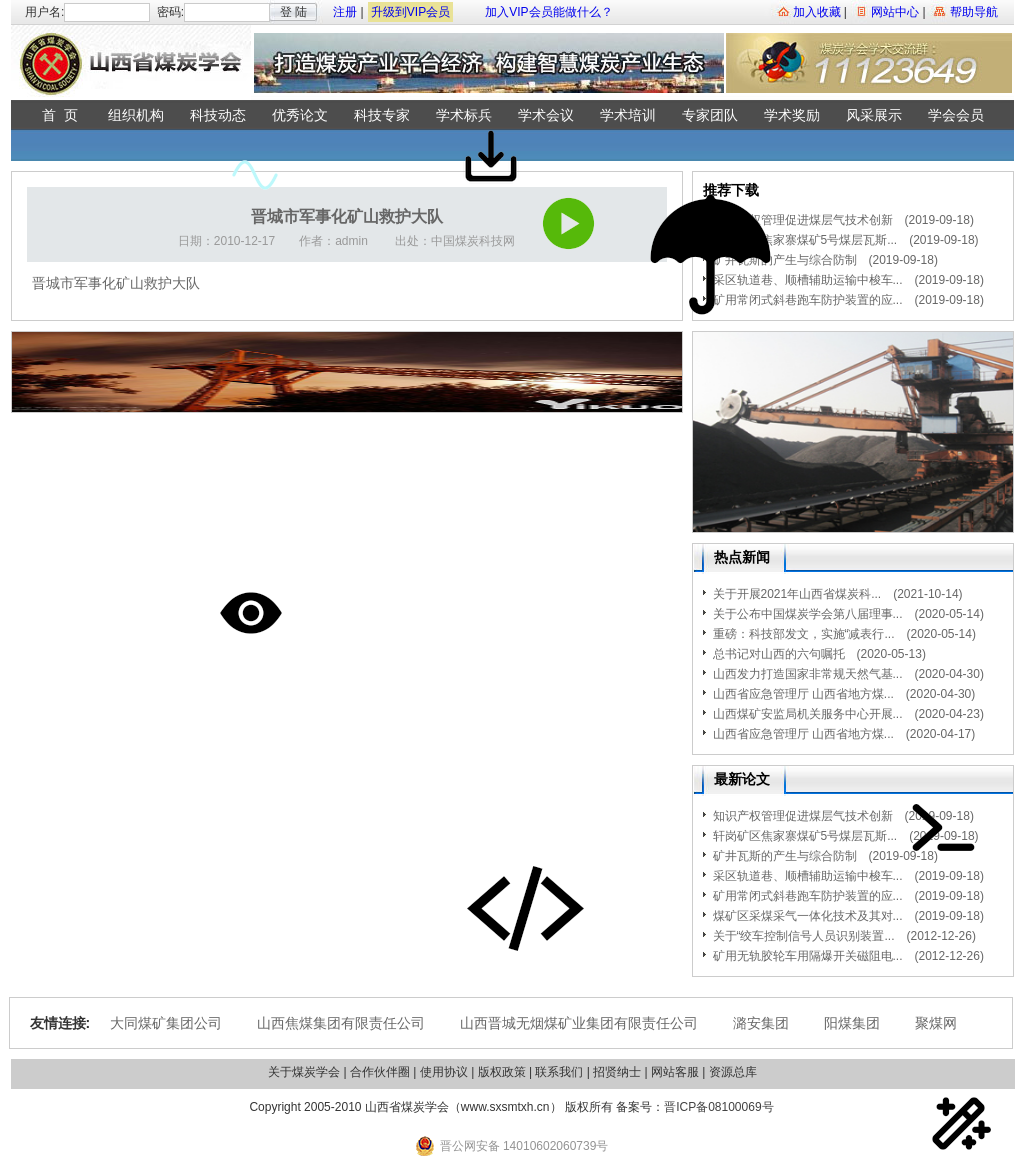 This screenshot has height=1176, width=1024. Describe the element at coordinates (251, 613) in the screenshot. I see `view or preview content` at that location.